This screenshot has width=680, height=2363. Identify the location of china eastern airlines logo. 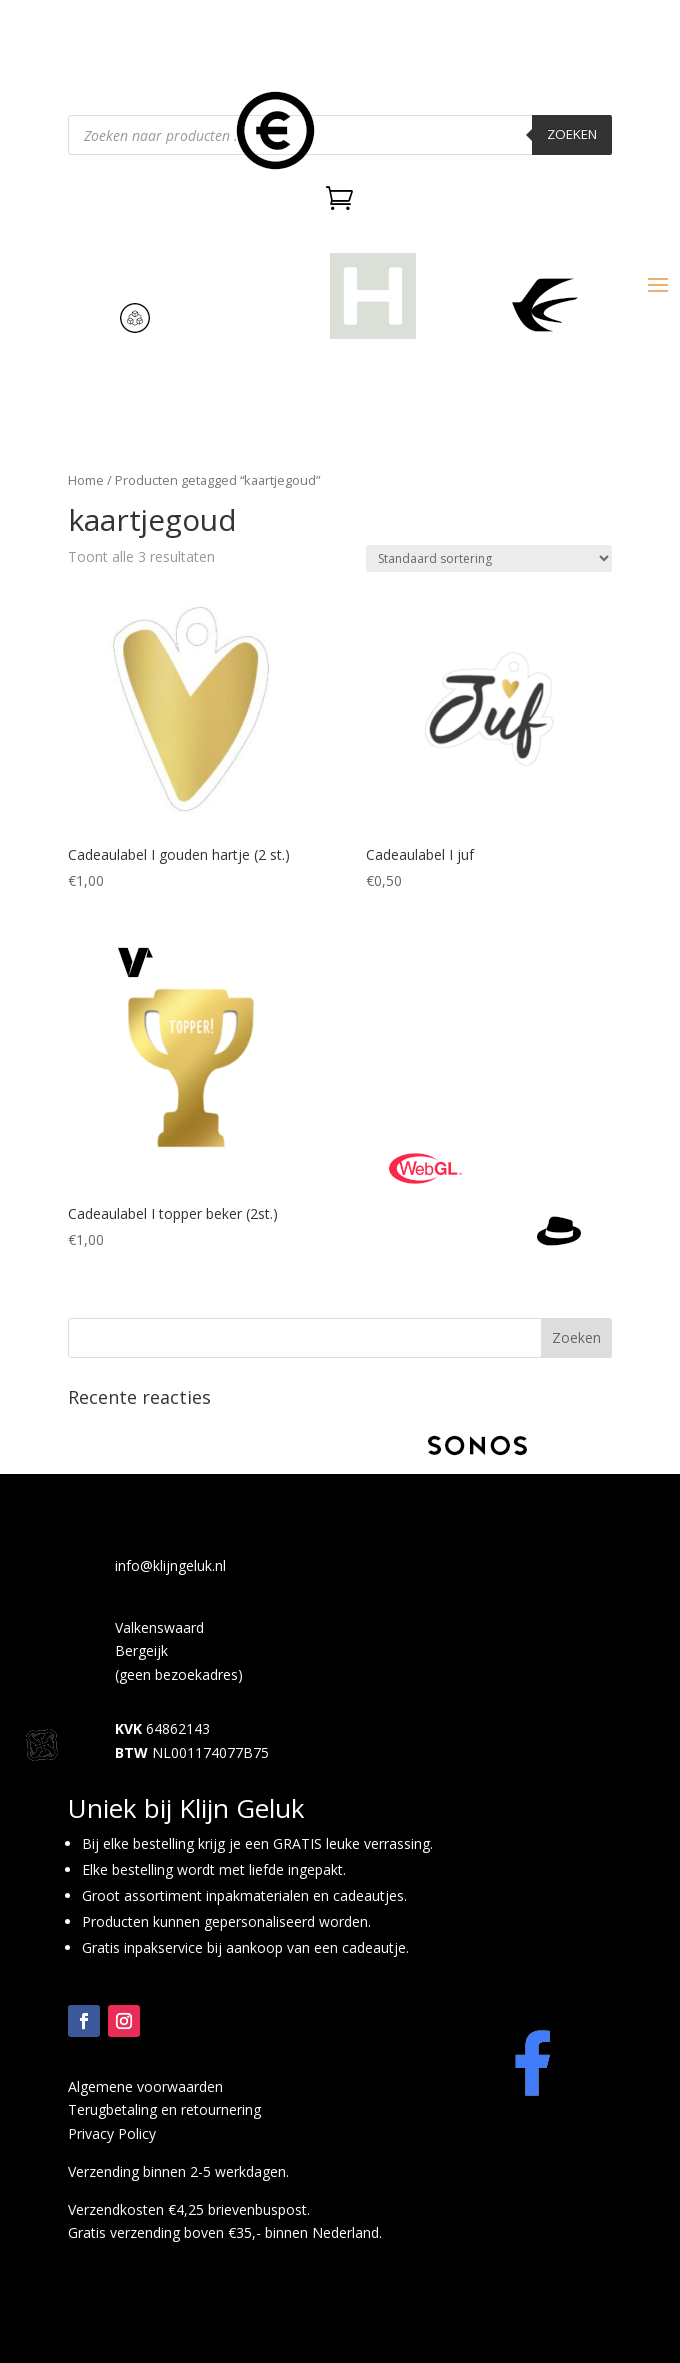
(545, 305).